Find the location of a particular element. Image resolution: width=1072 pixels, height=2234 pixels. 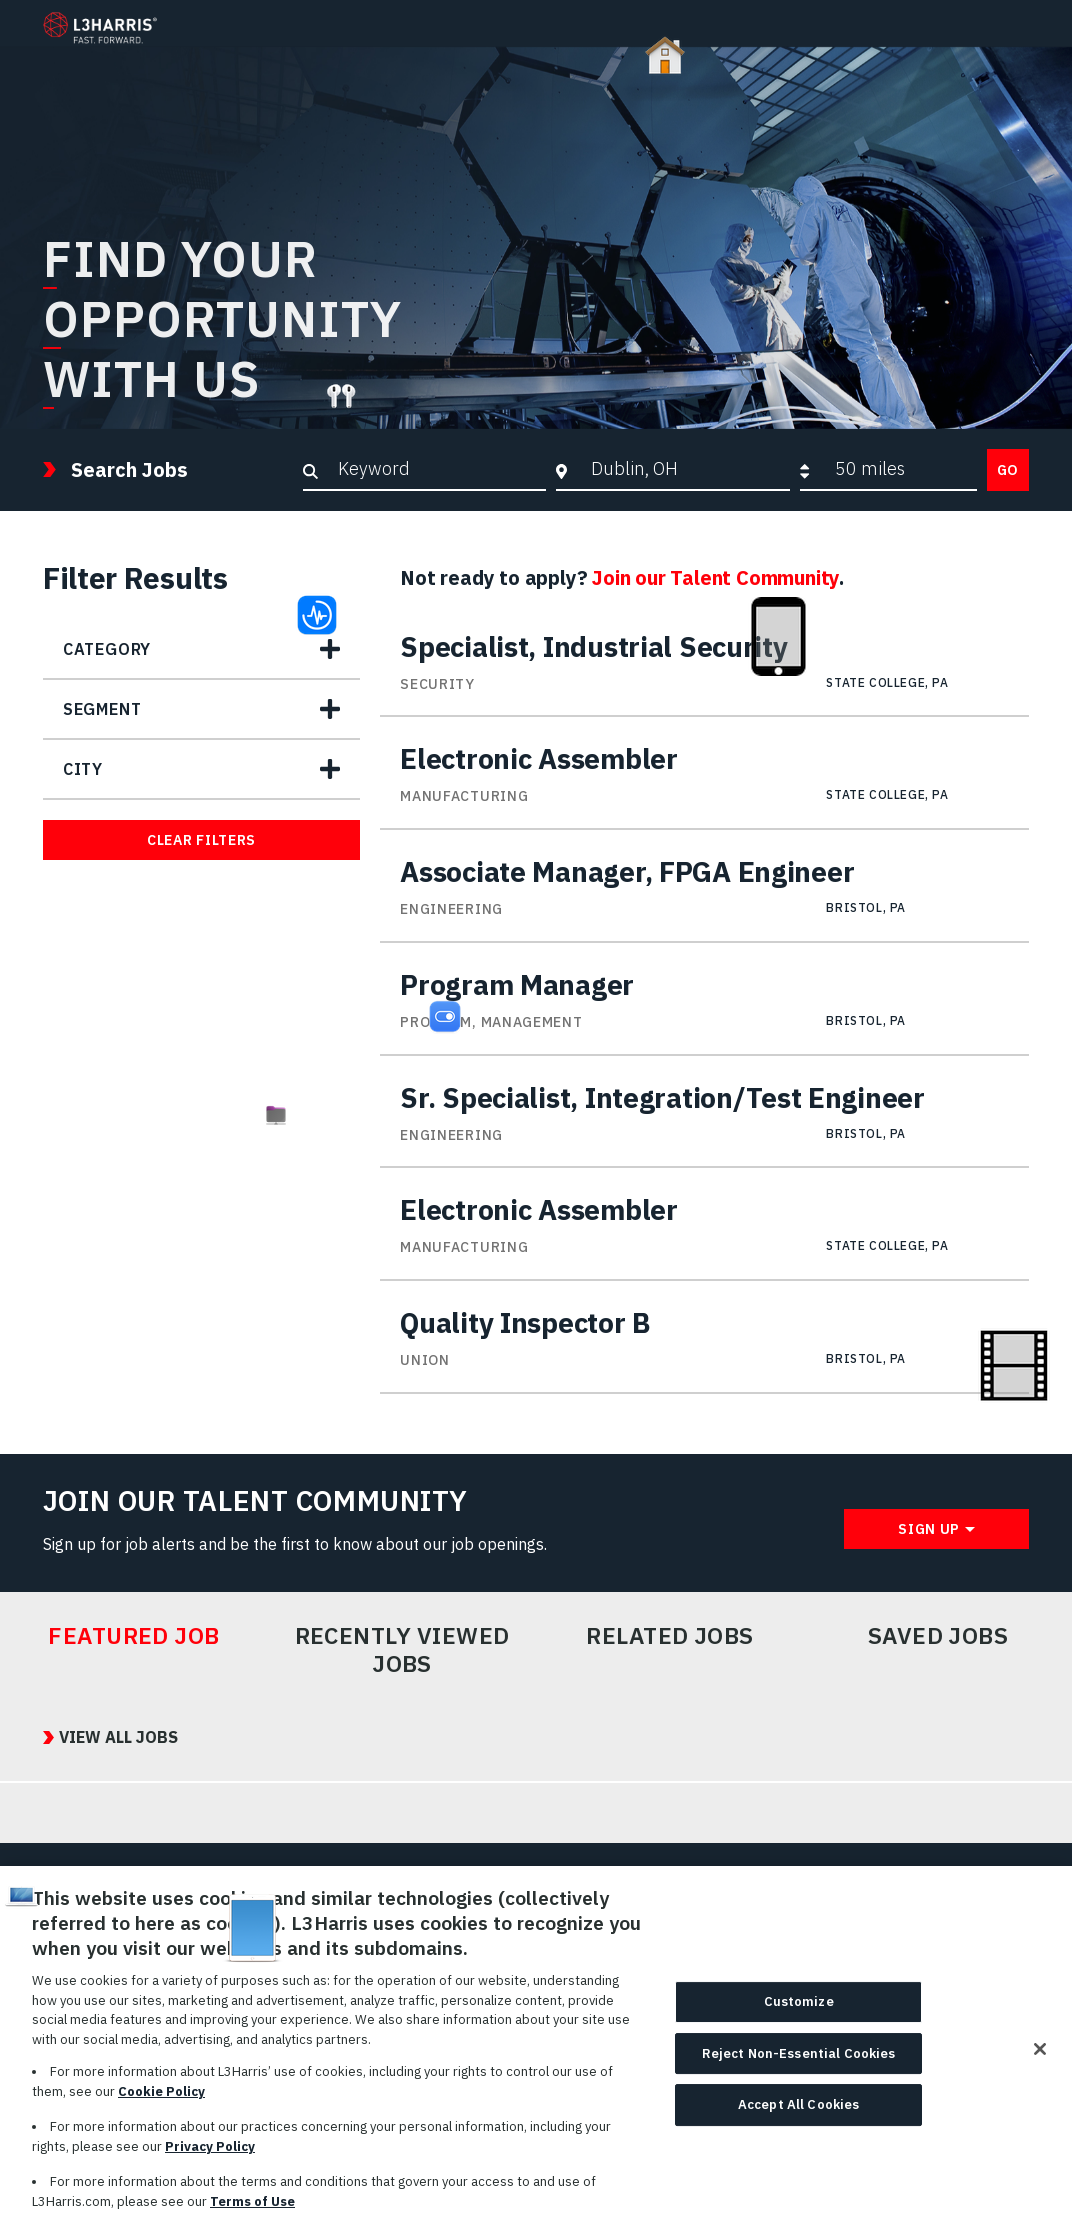

connect bluetooth earbuds is located at coordinates (341, 396).